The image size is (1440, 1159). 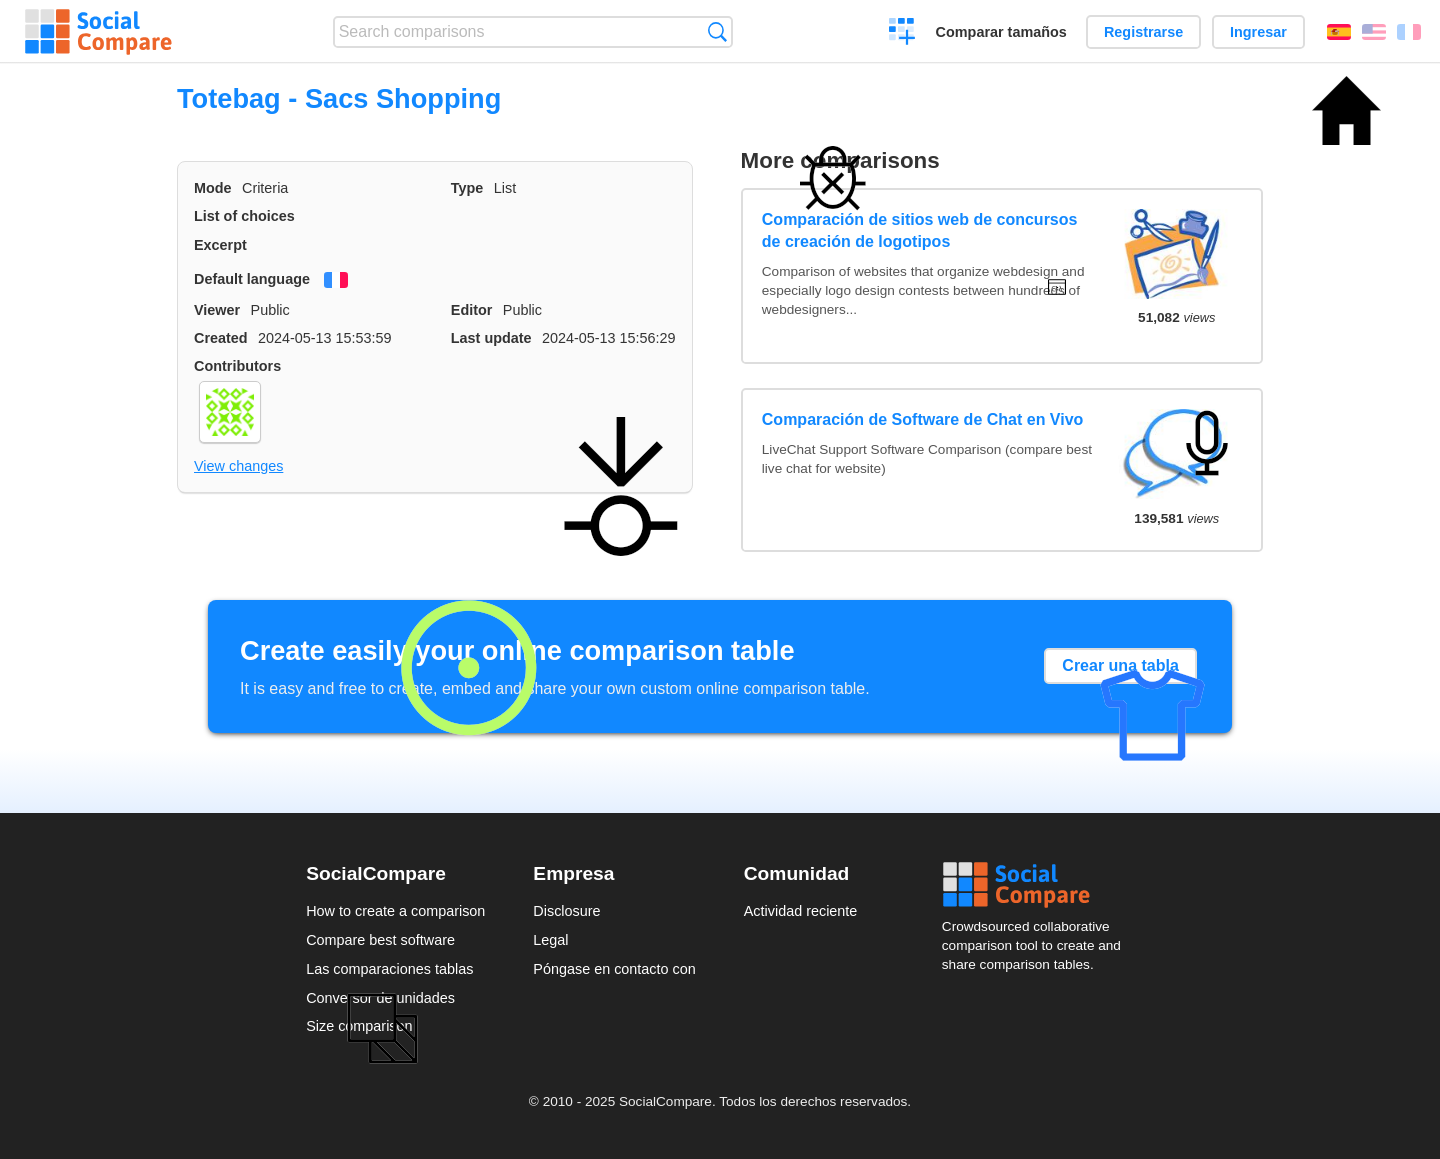 What do you see at coordinates (616, 486) in the screenshot?
I see `pull changes from a remote repository` at bounding box center [616, 486].